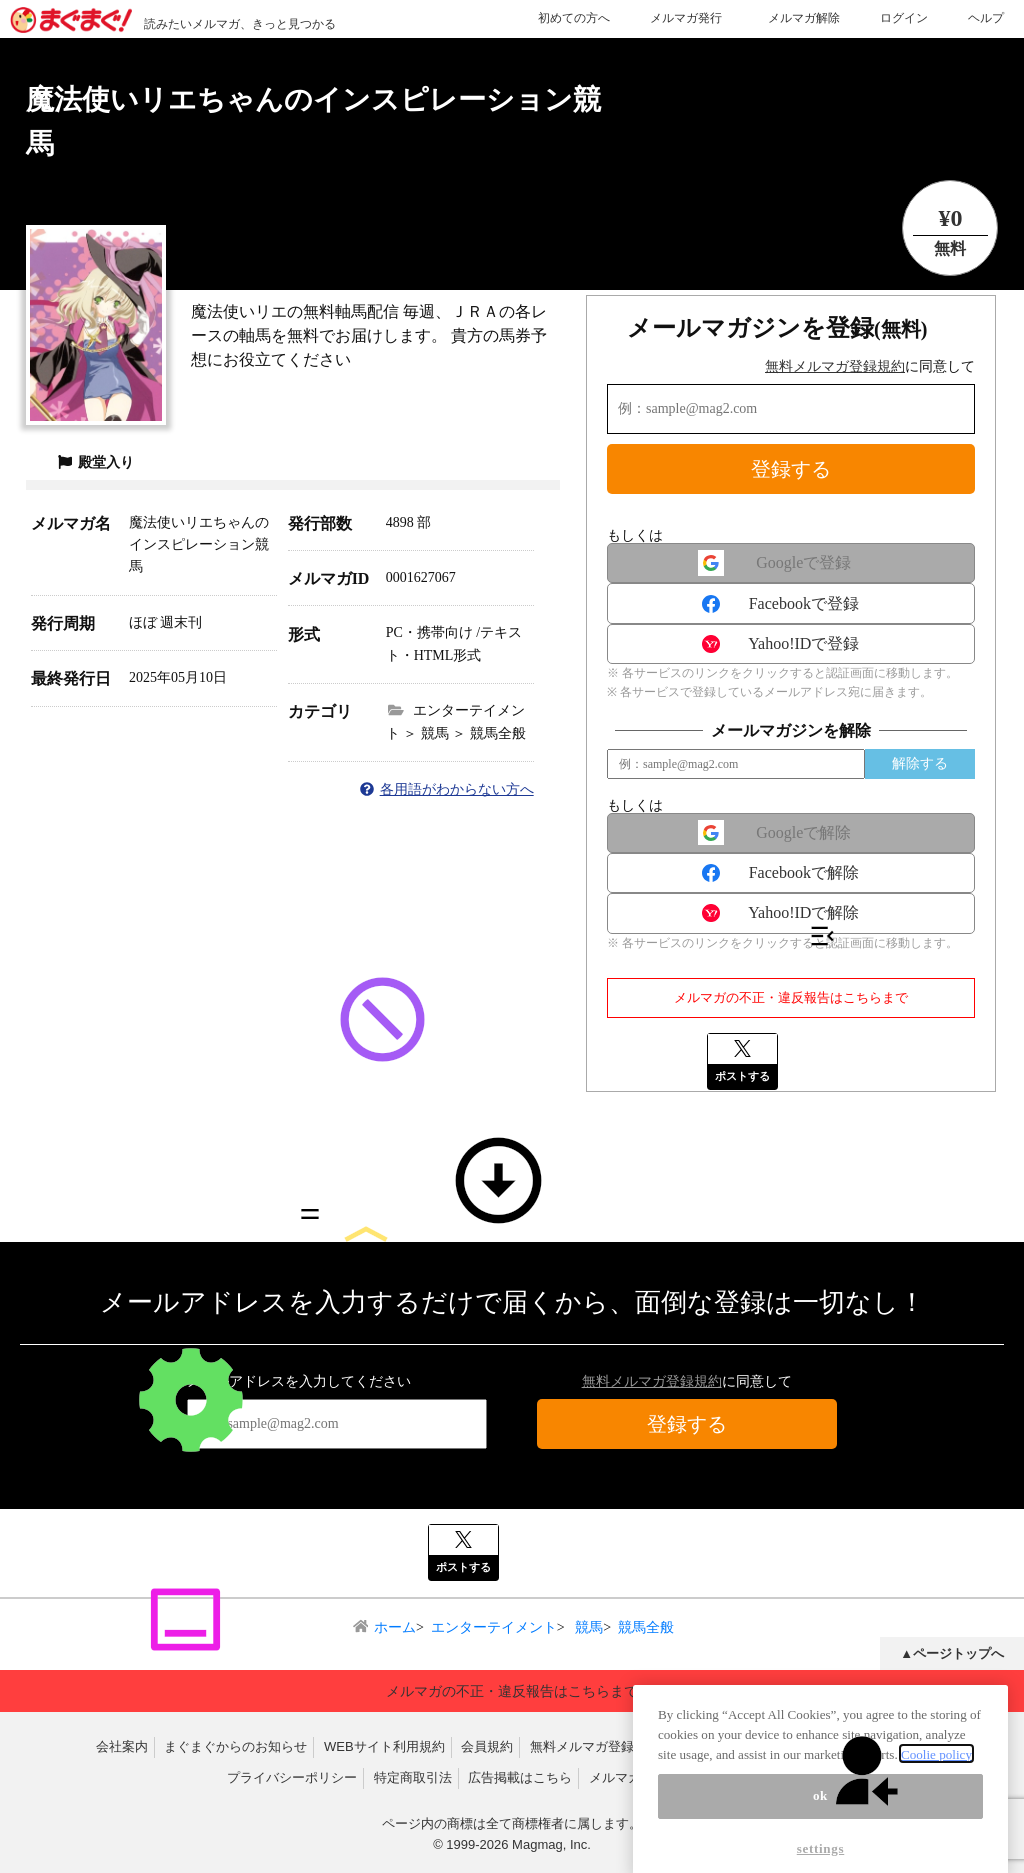  I want to click on indicates a blocked or prohibited action, so click(382, 1019).